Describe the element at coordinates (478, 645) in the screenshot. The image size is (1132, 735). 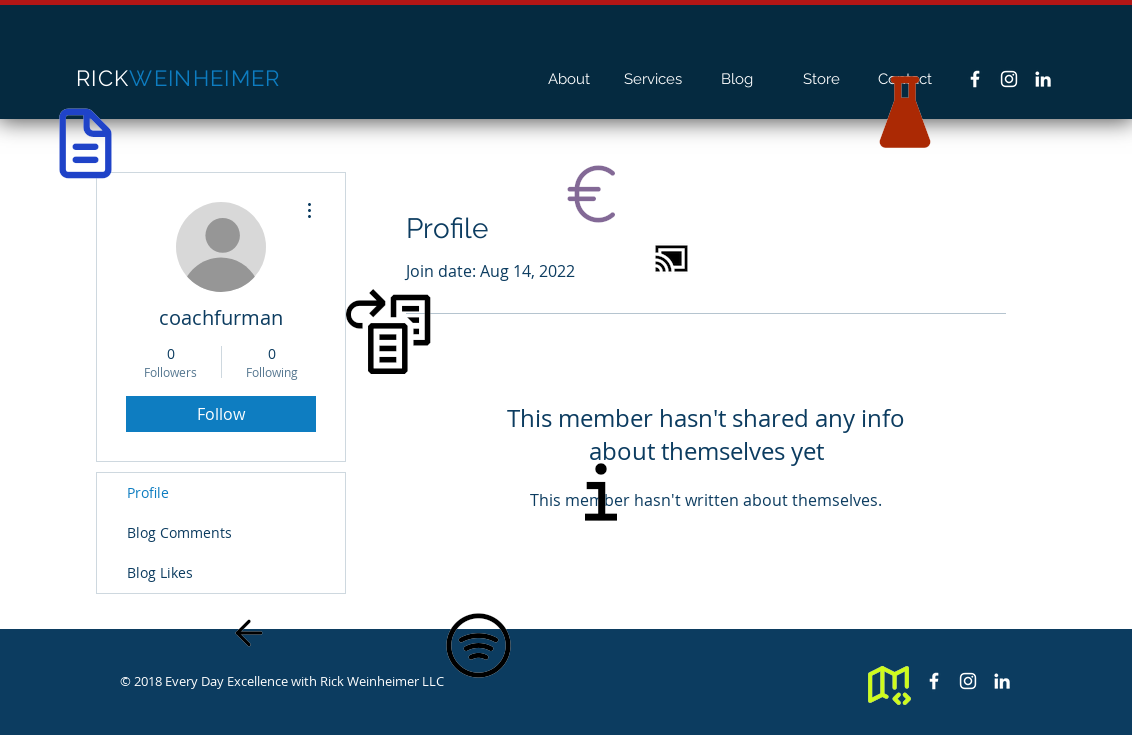
I see `open Spotify` at that location.